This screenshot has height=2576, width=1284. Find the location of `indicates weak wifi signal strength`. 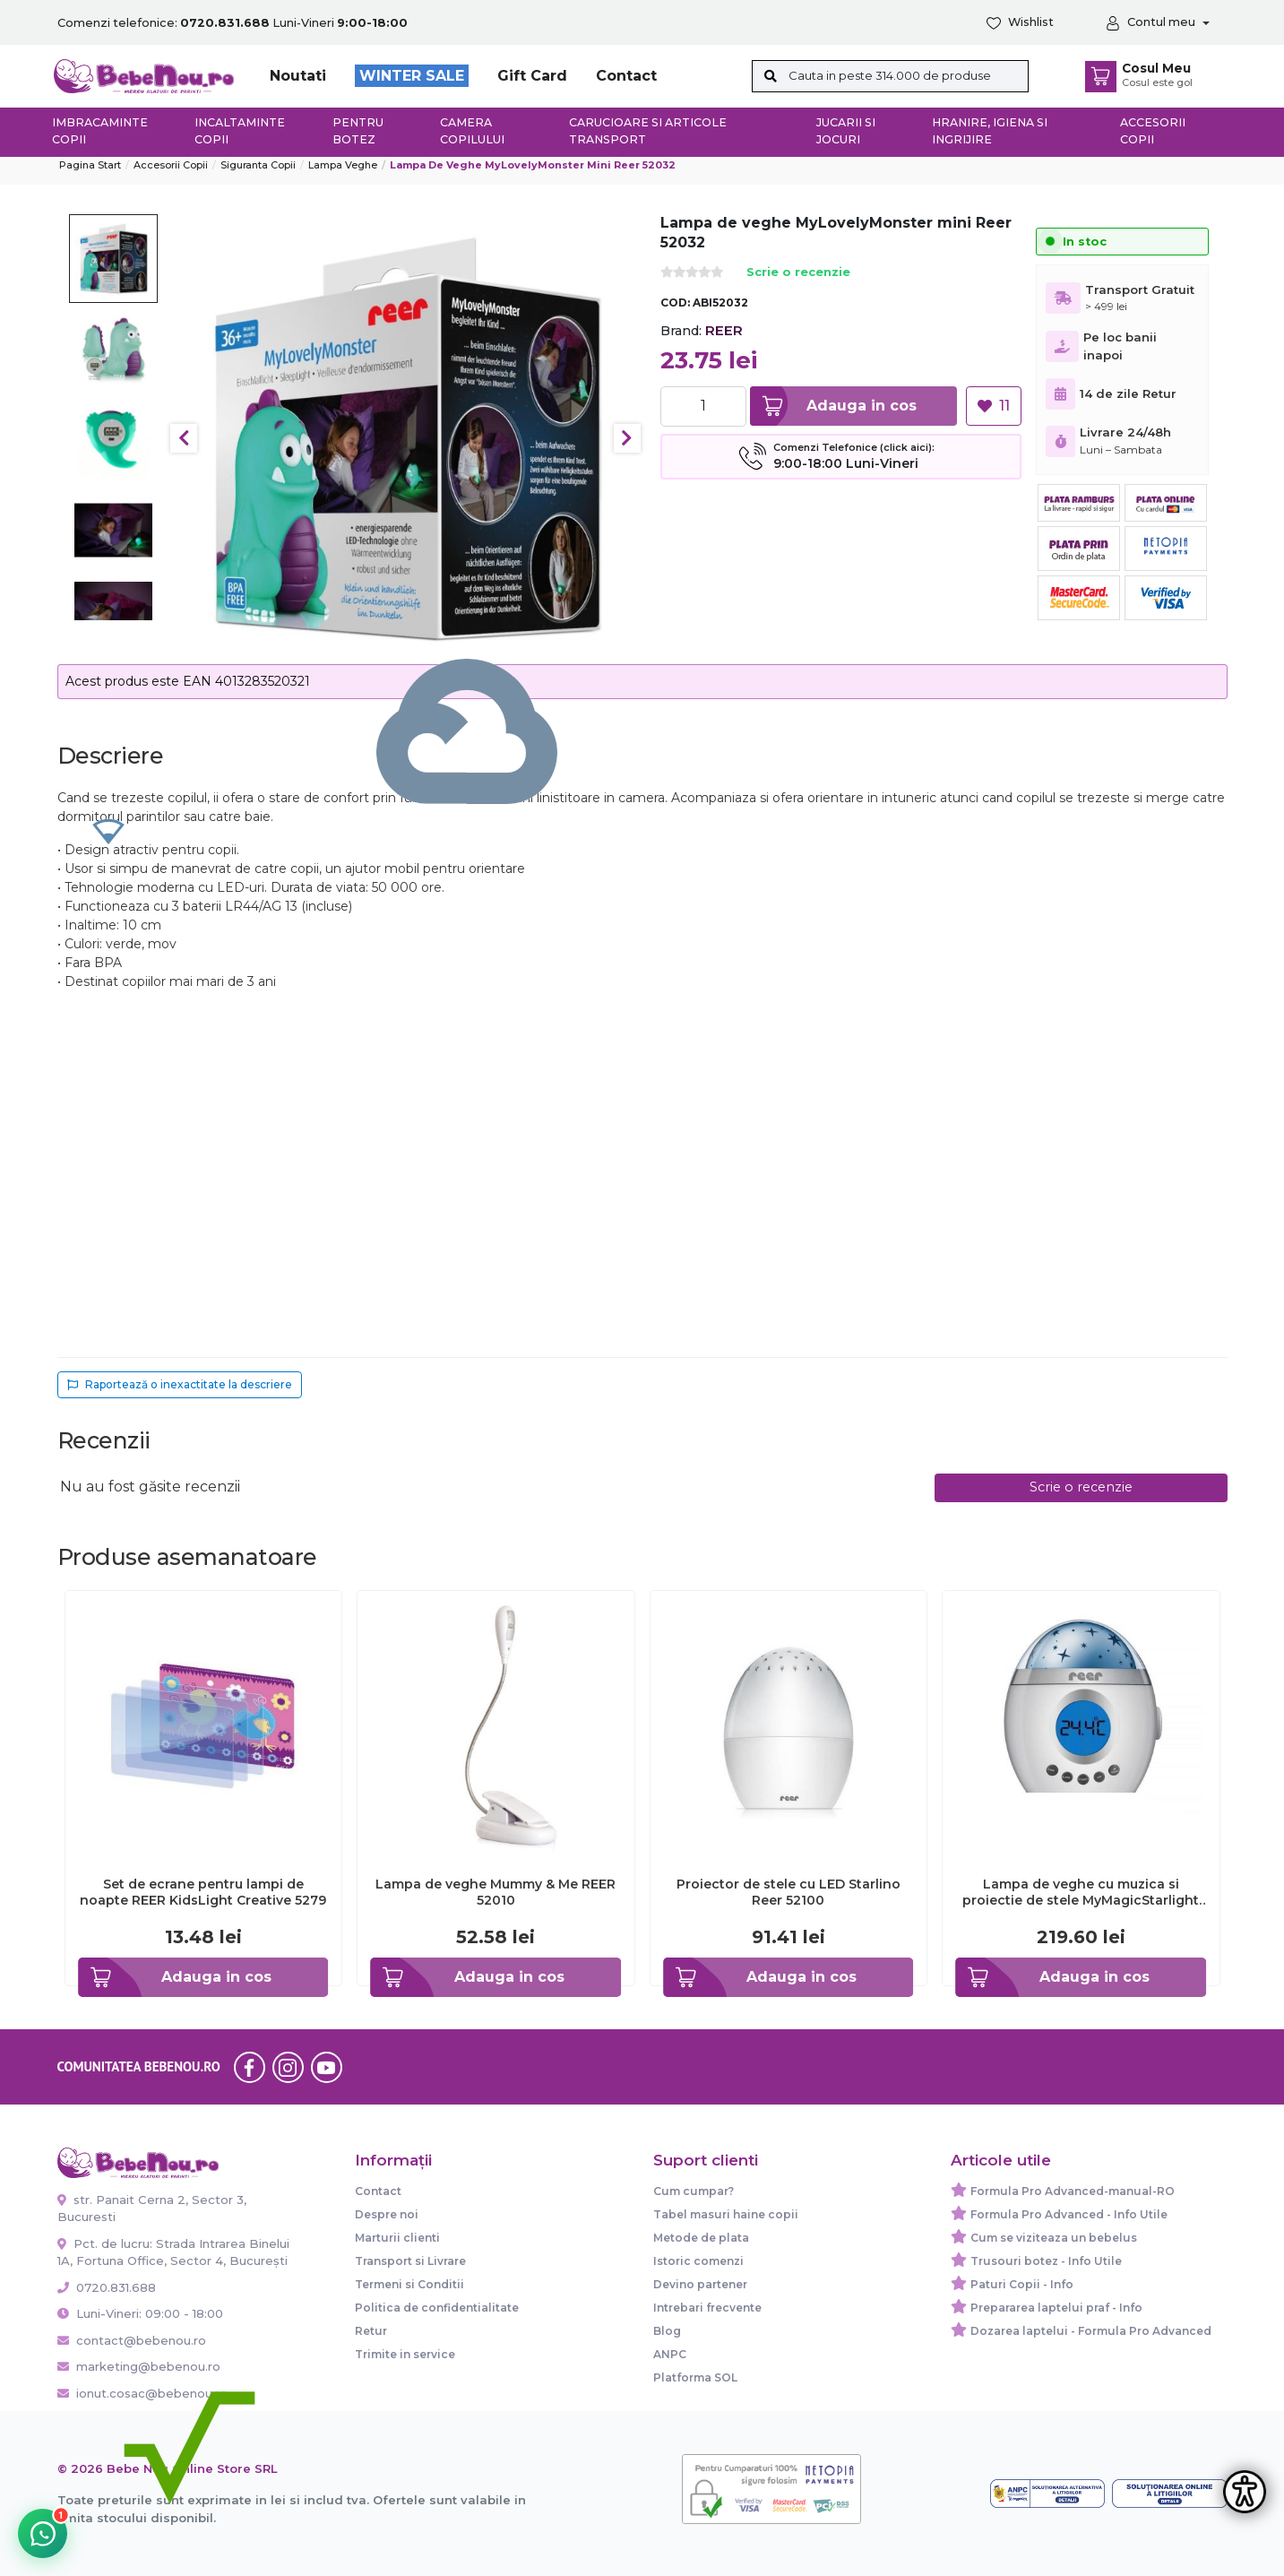

indicates weak wifi signal strength is located at coordinates (108, 832).